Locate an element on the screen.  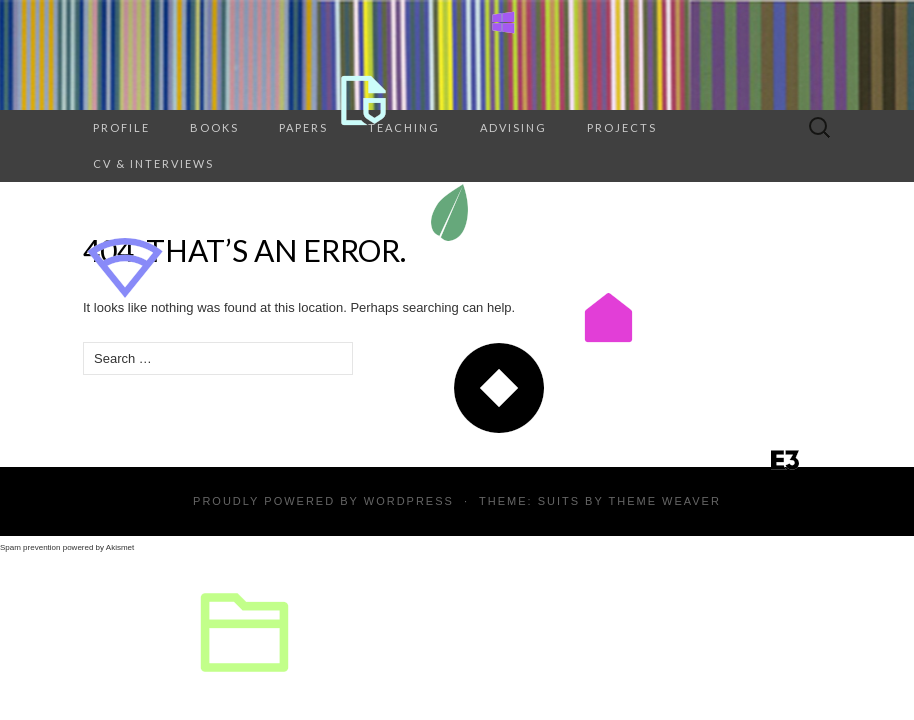
navigate to home screen is located at coordinates (608, 318).